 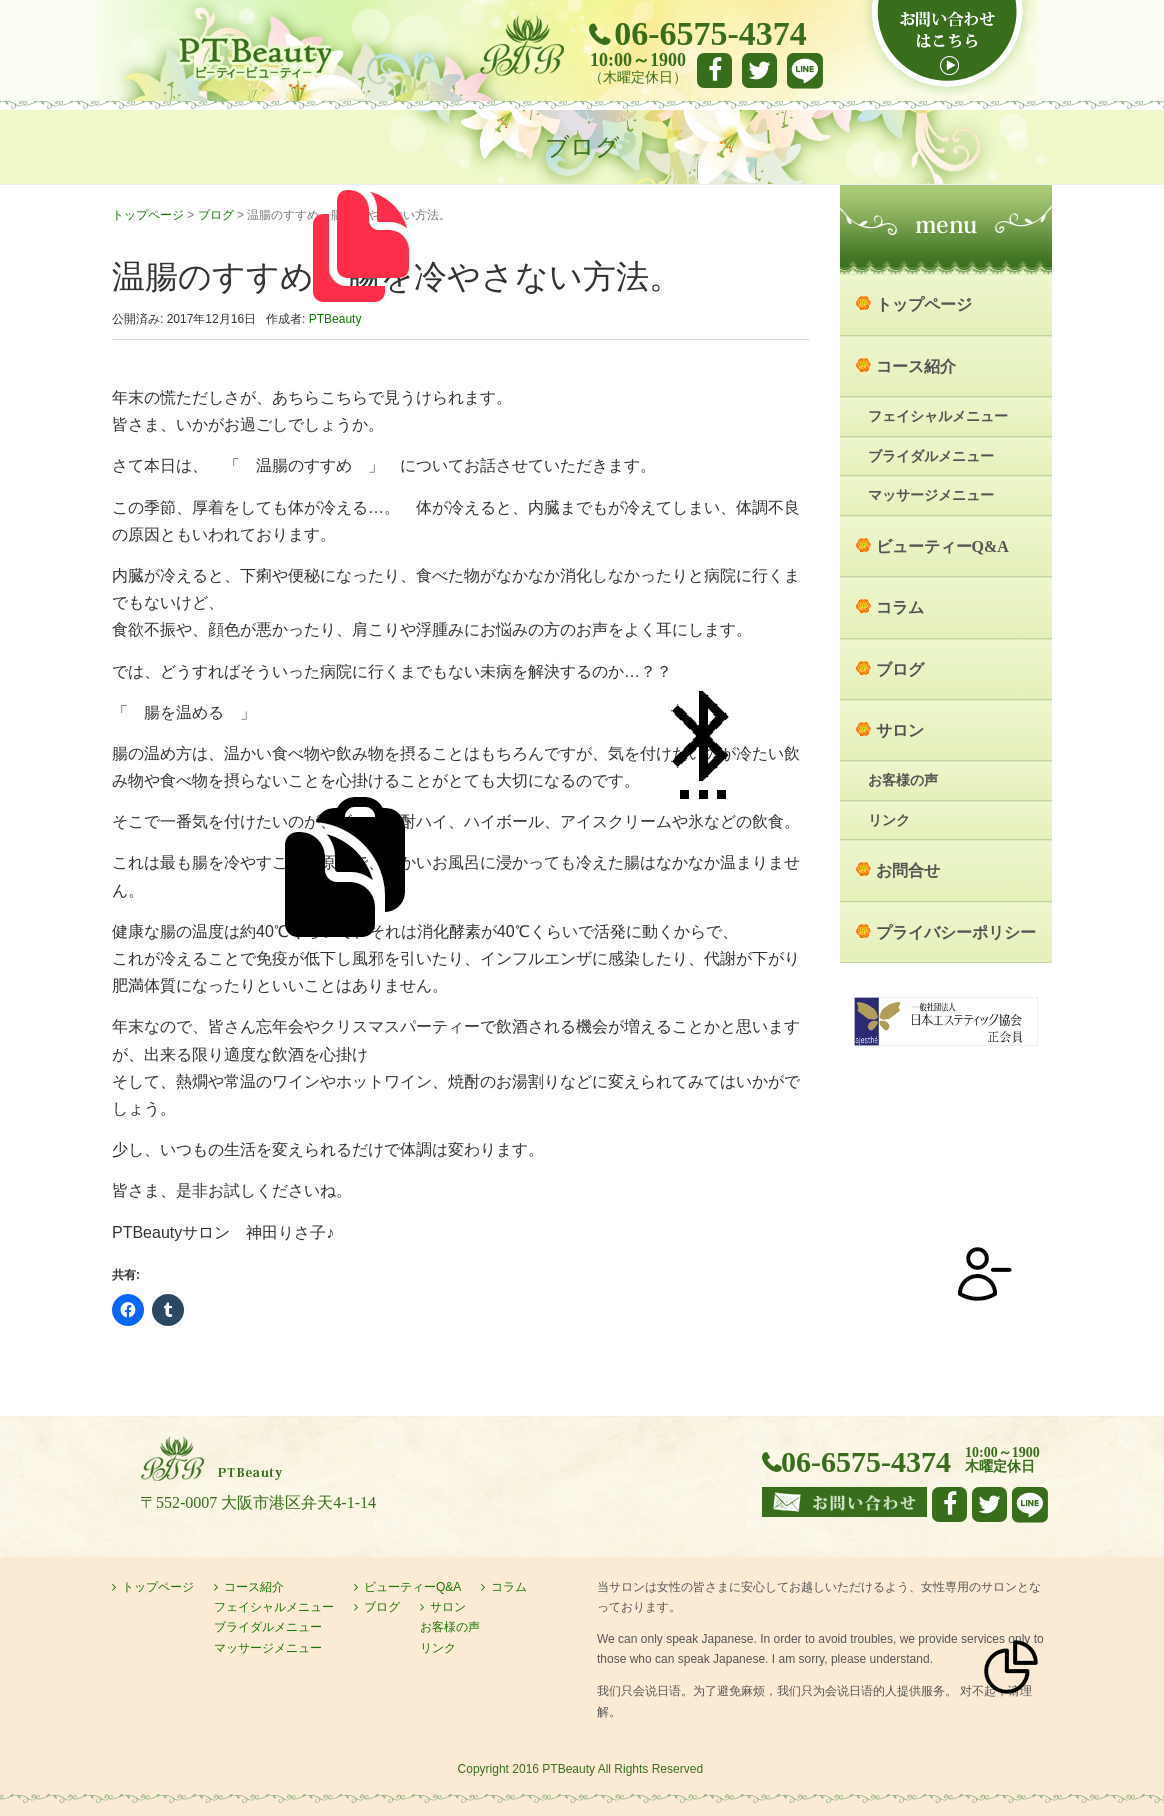 I want to click on view analytics or statistics breakdown, so click(x=1011, y=1667).